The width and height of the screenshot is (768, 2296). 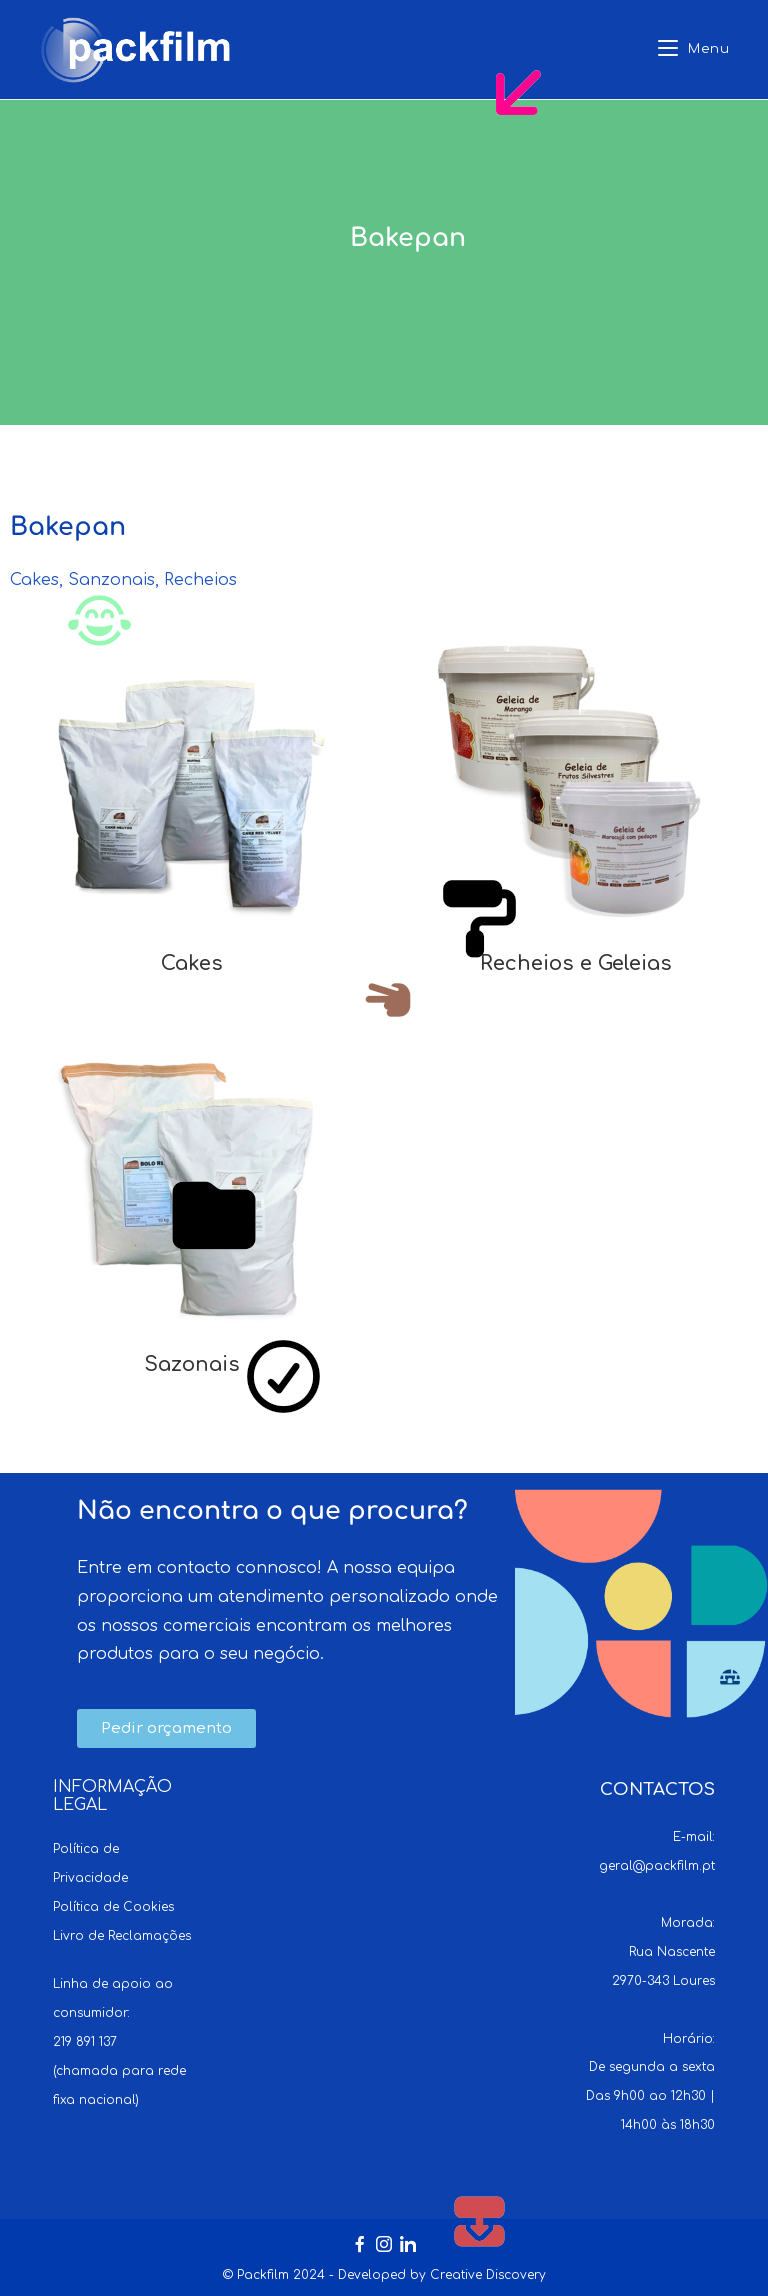 What do you see at coordinates (283, 1376) in the screenshot?
I see `confirms a completed action or task` at bounding box center [283, 1376].